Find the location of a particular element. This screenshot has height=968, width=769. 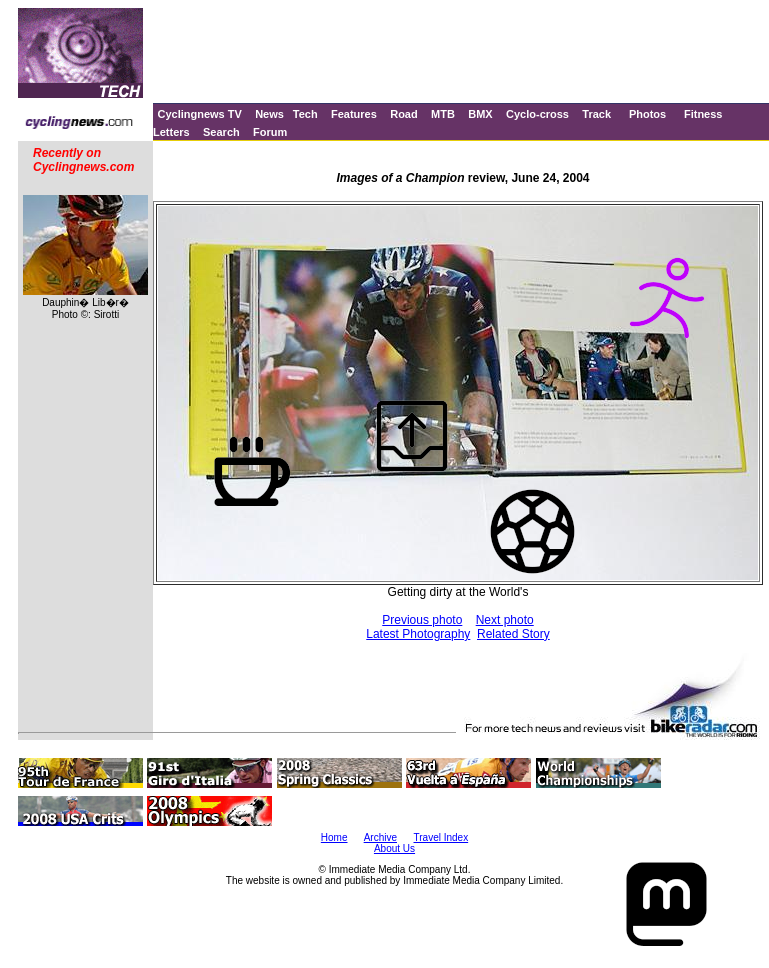

start a running or fitness activity is located at coordinates (668, 296).